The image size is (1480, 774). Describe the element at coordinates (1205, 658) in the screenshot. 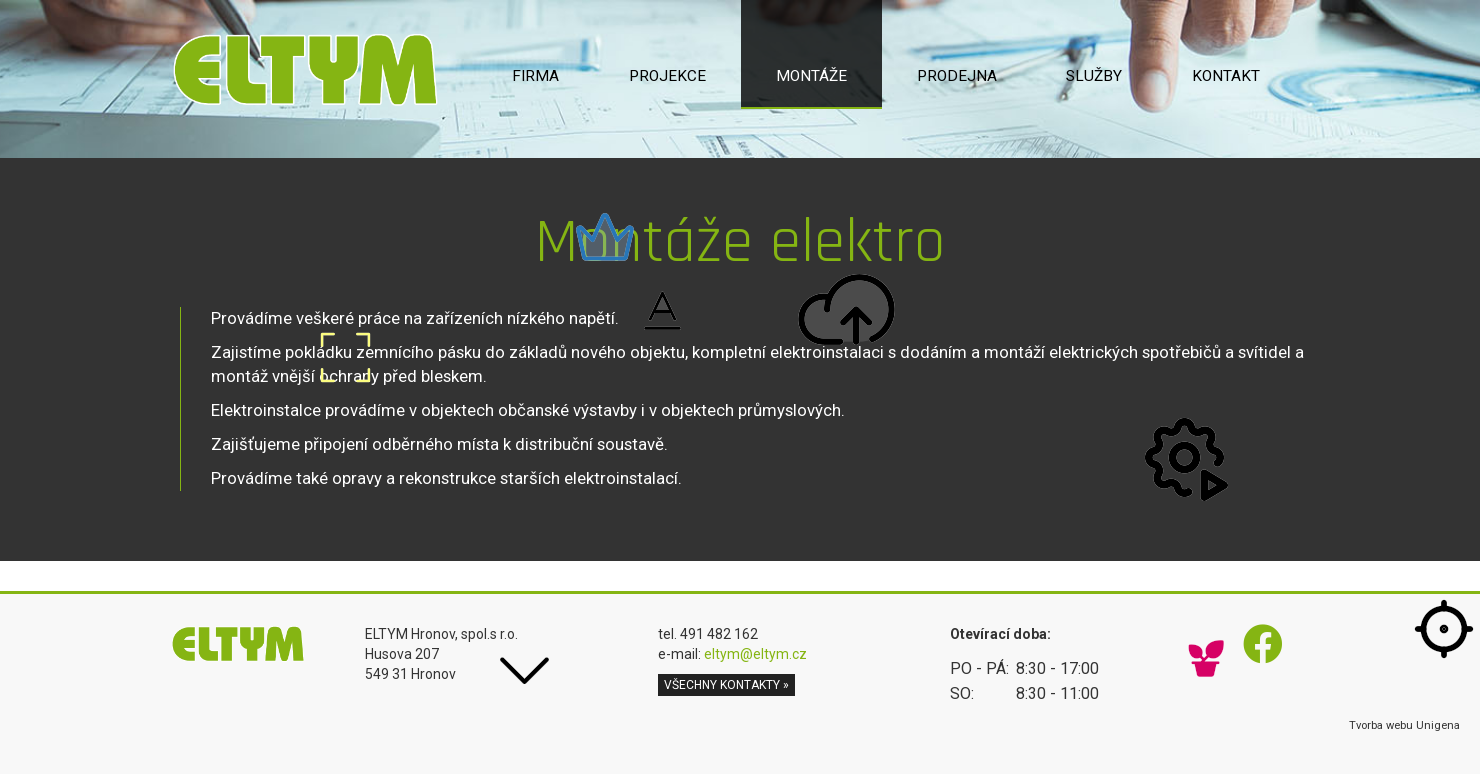

I see `access plant care or gardening features` at that location.